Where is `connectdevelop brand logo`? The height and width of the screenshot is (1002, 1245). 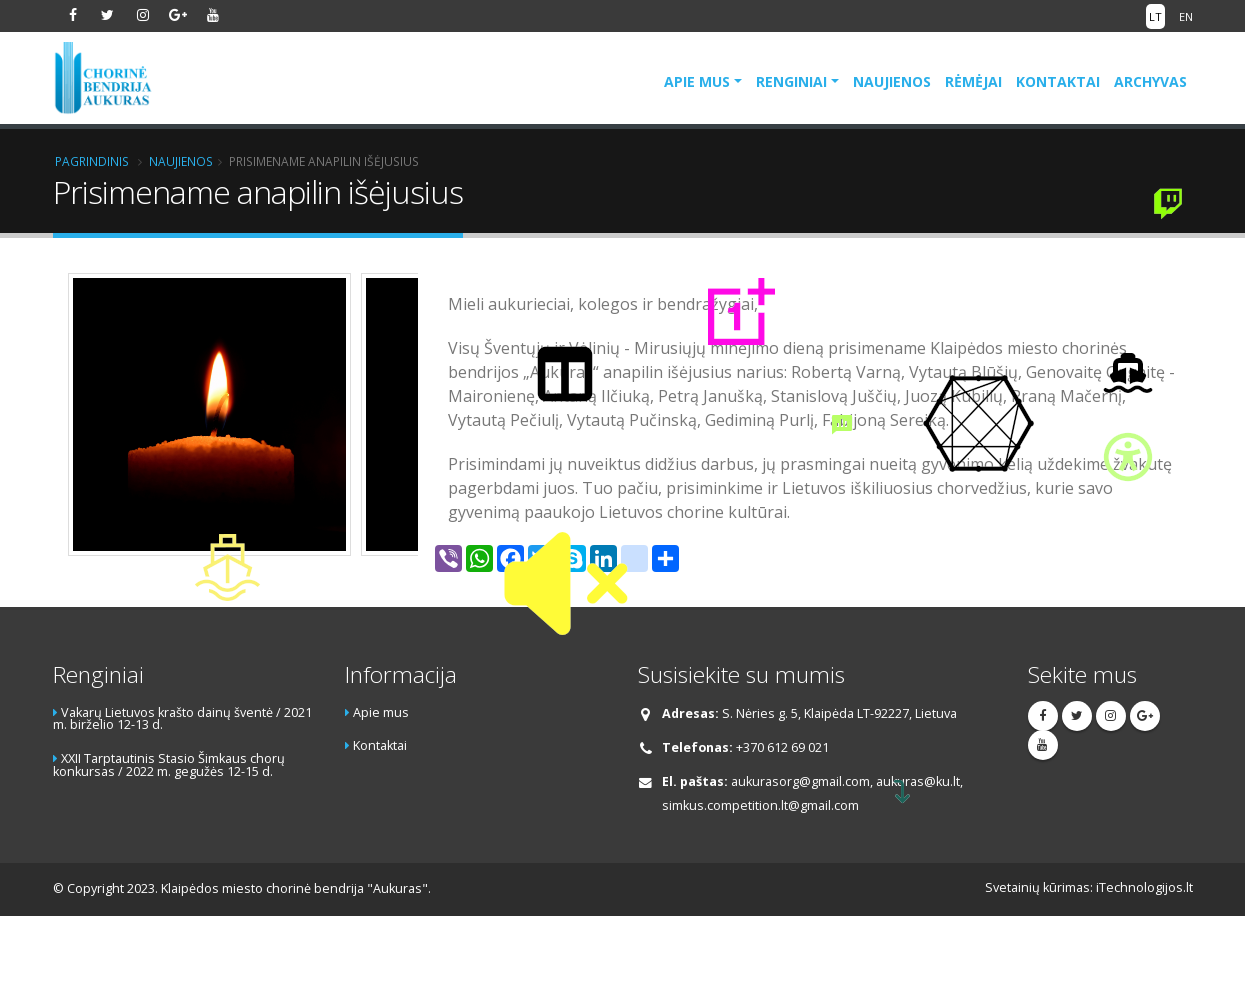 connectdevelop brand logo is located at coordinates (978, 423).